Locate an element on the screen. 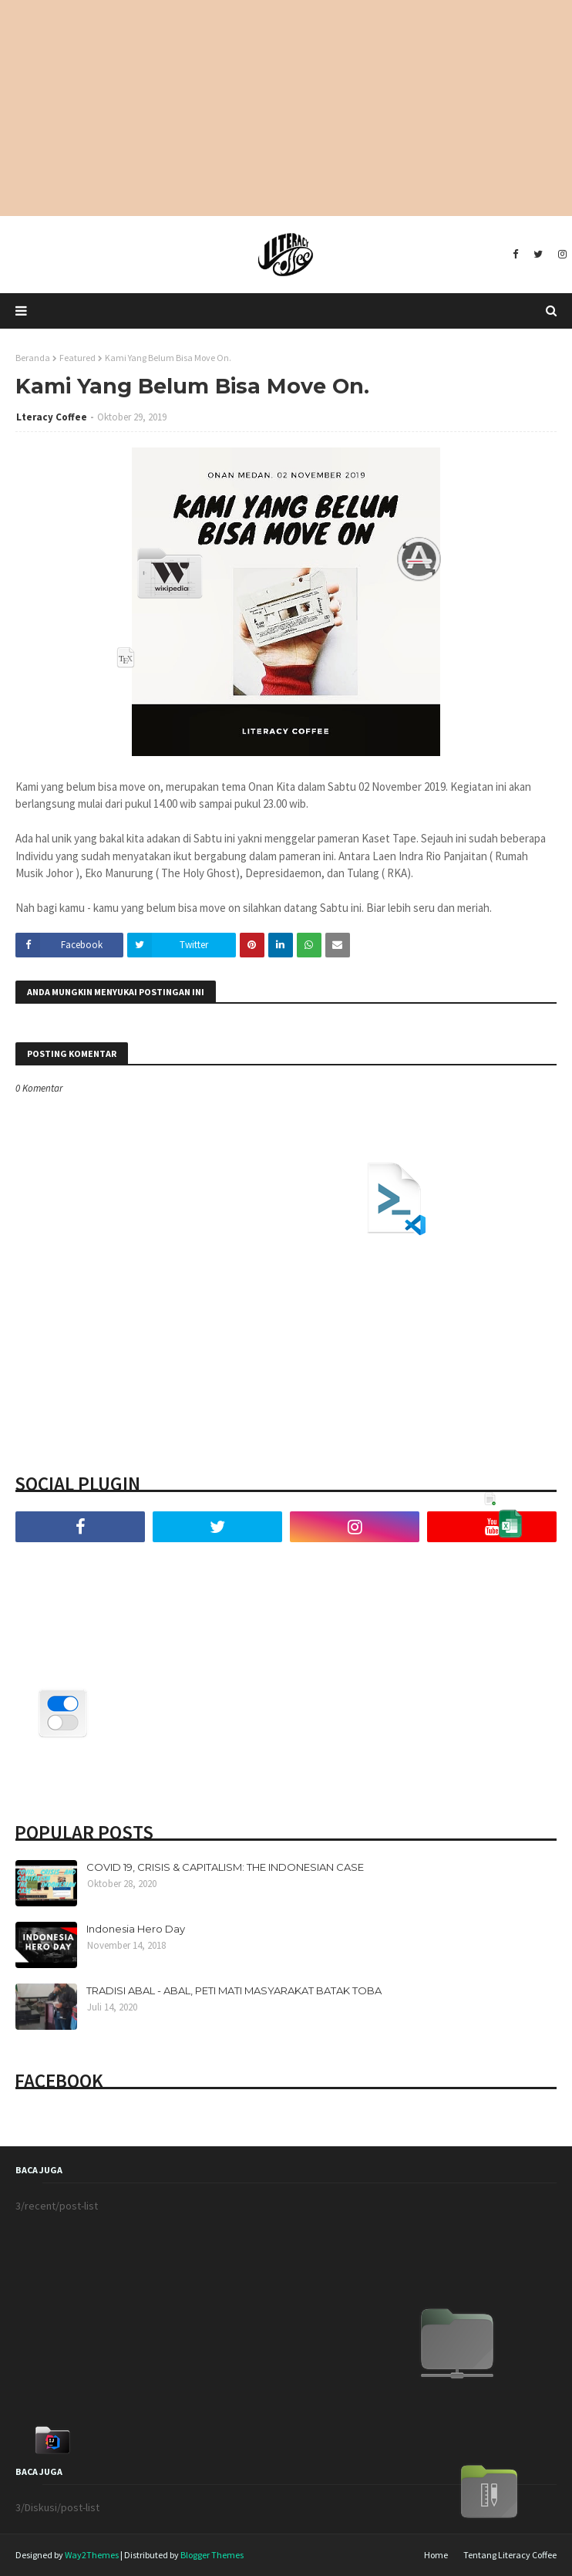 The image size is (572, 2576). open folder containing saved wikipedia articles is located at coordinates (170, 575).